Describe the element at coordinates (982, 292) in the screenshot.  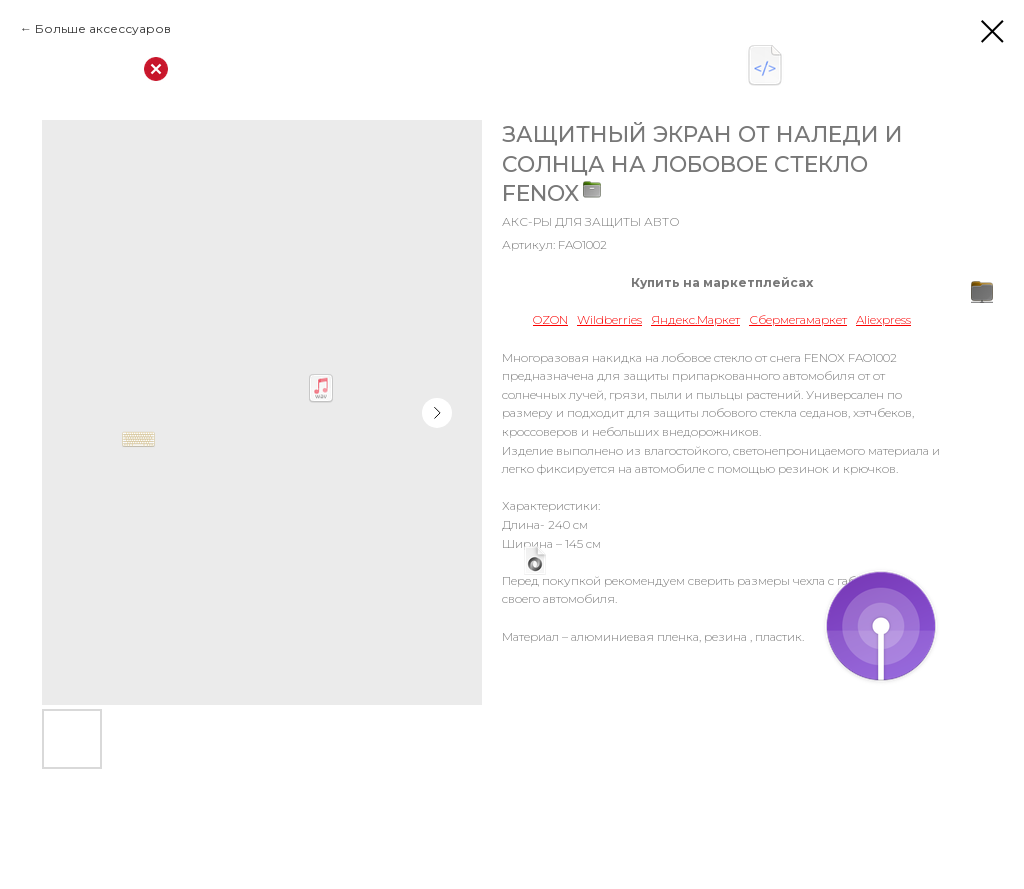
I see `access files stored on a remote server or network location` at that location.